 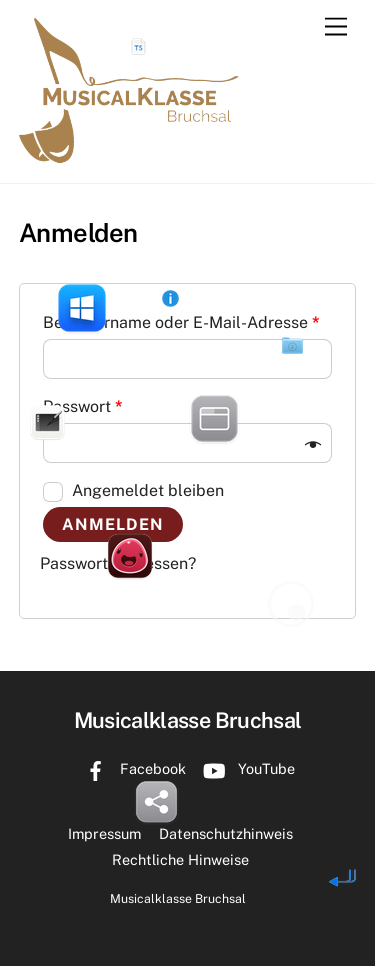 What do you see at coordinates (170, 298) in the screenshot?
I see `view more information about this item` at bounding box center [170, 298].